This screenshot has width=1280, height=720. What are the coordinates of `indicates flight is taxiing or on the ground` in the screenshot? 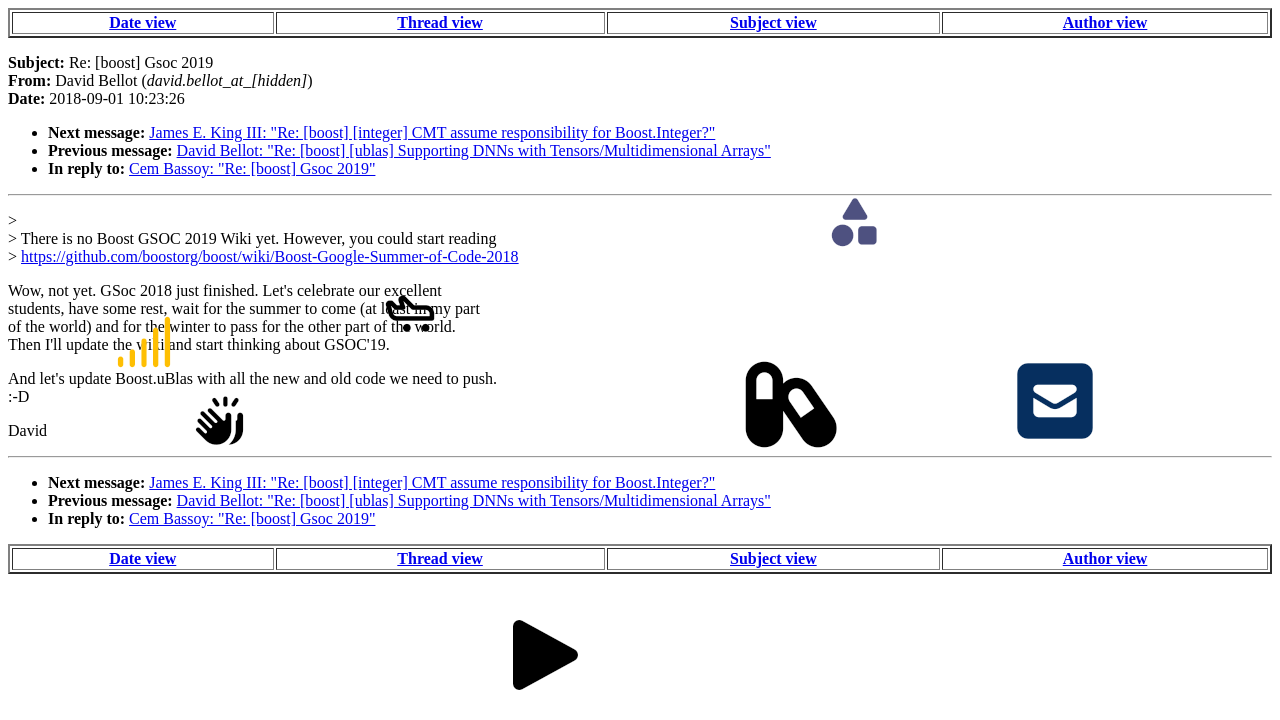 It's located at (410, 313).